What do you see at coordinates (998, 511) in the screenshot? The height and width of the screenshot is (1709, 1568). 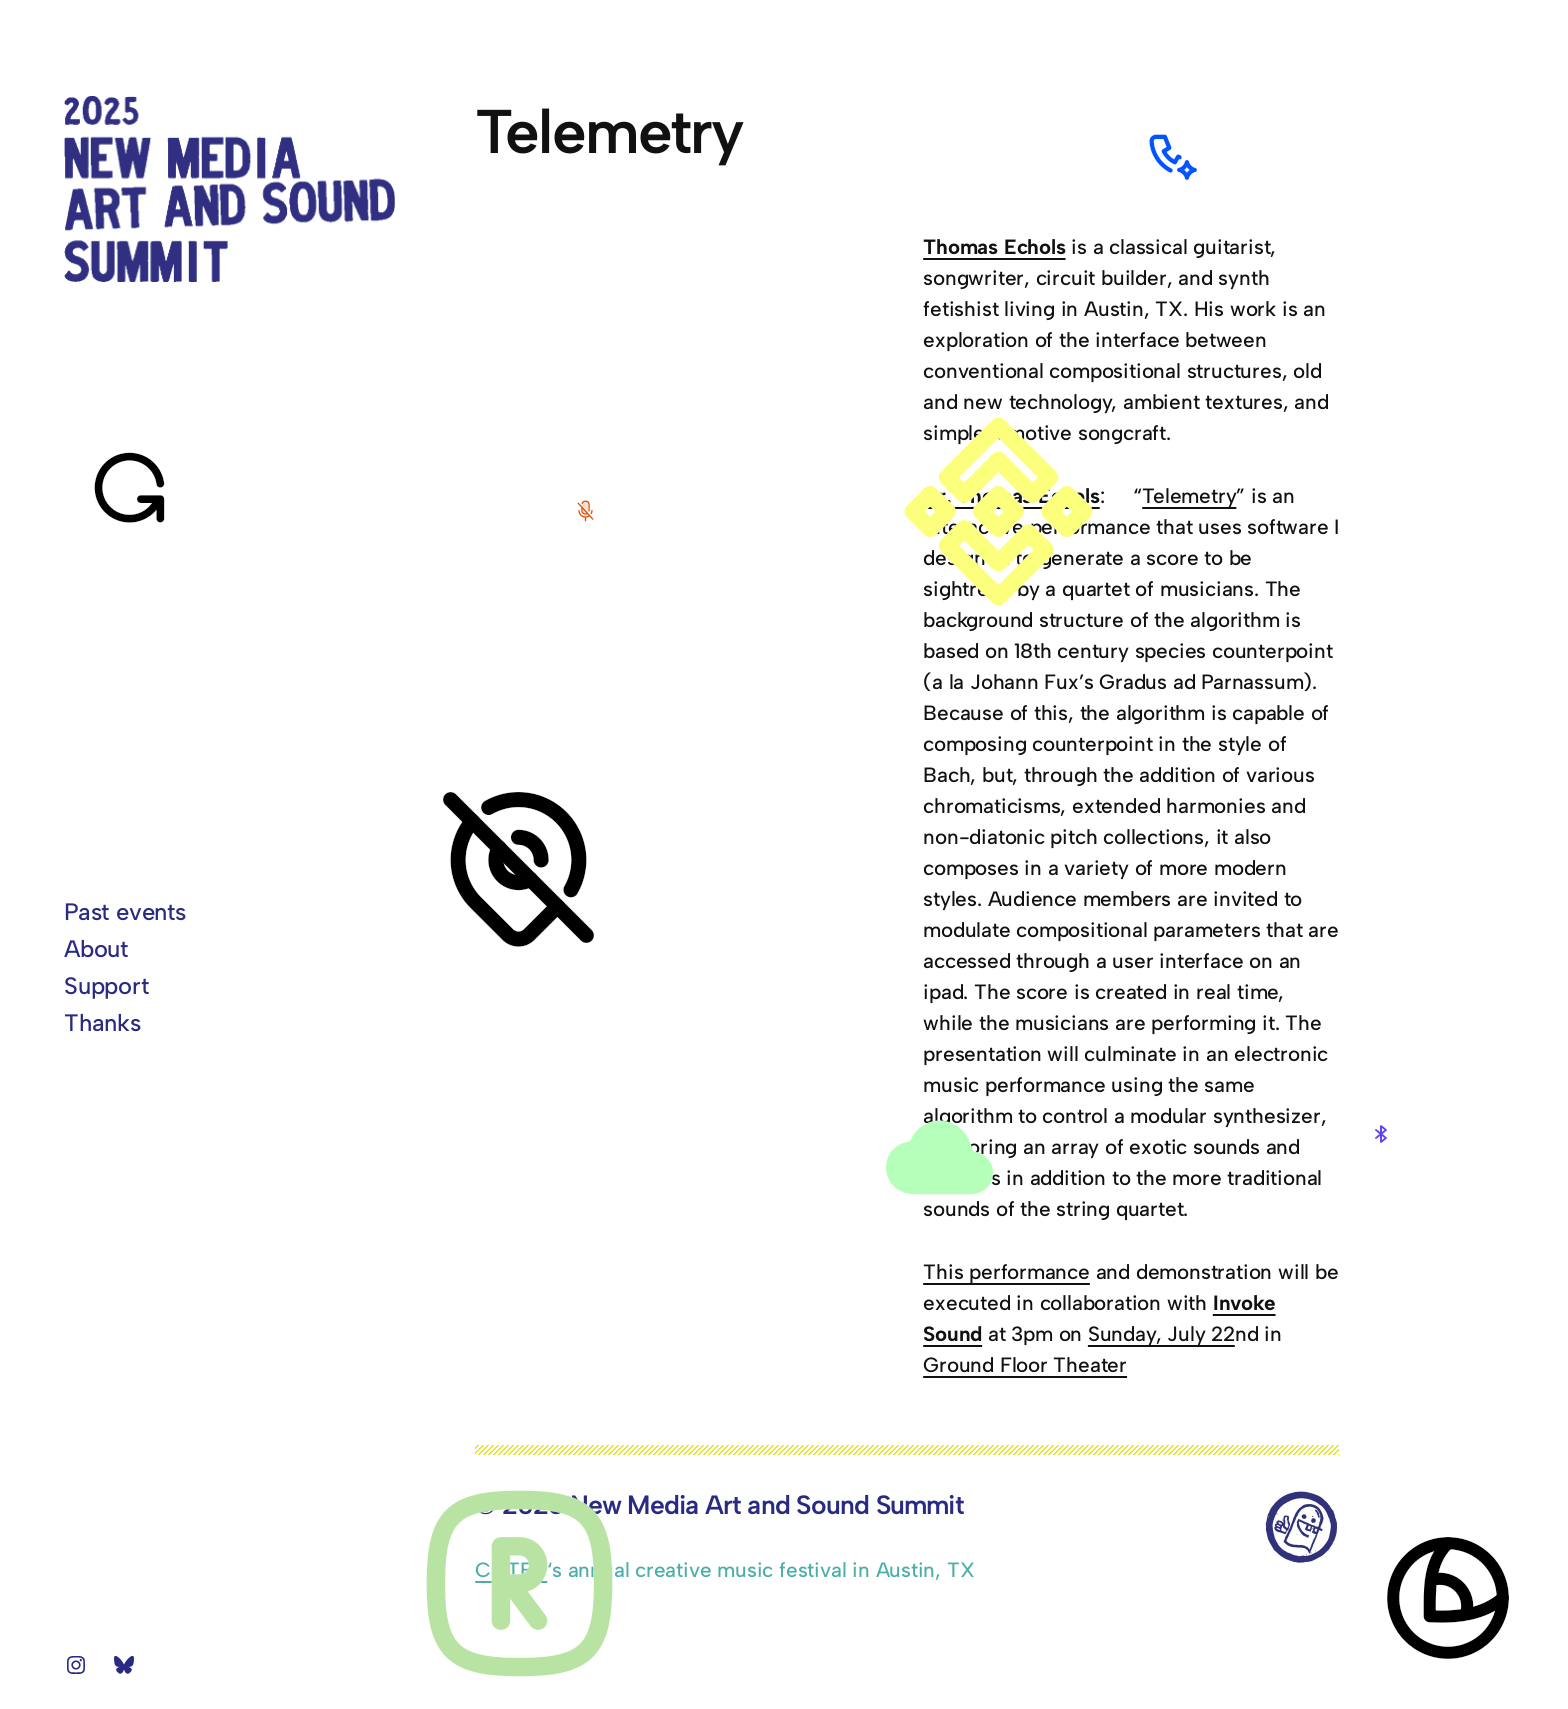 I see `access binance cryptocurrency exchange` at bounding box center [998, 511].